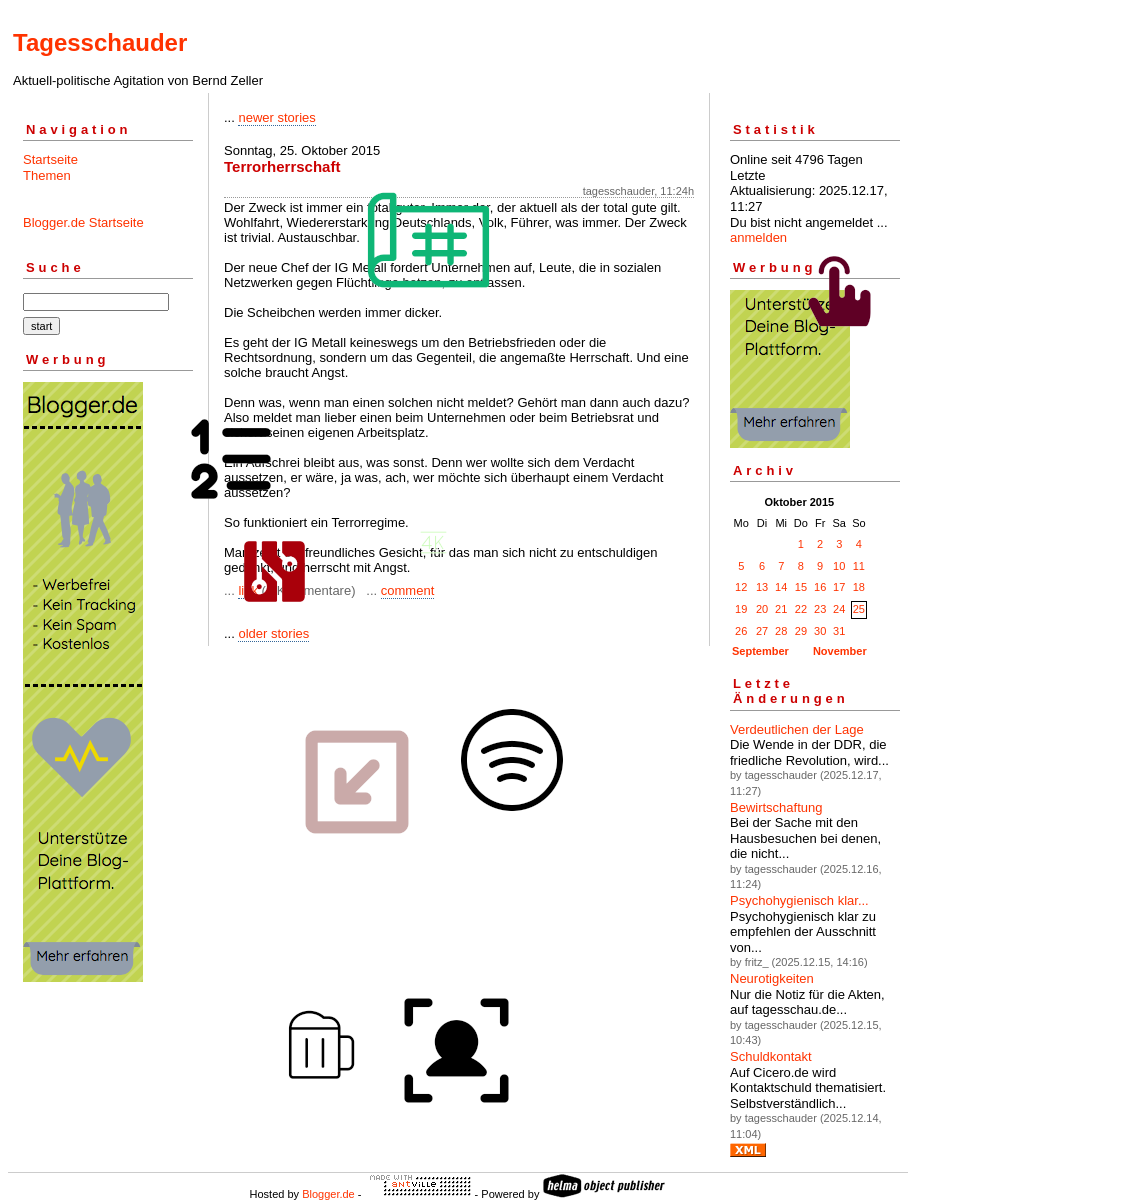 Image resolution: width=1135 pixels, height=1200 pixels. I want to click on indicates 4K video resolution available, so click(433, 542).